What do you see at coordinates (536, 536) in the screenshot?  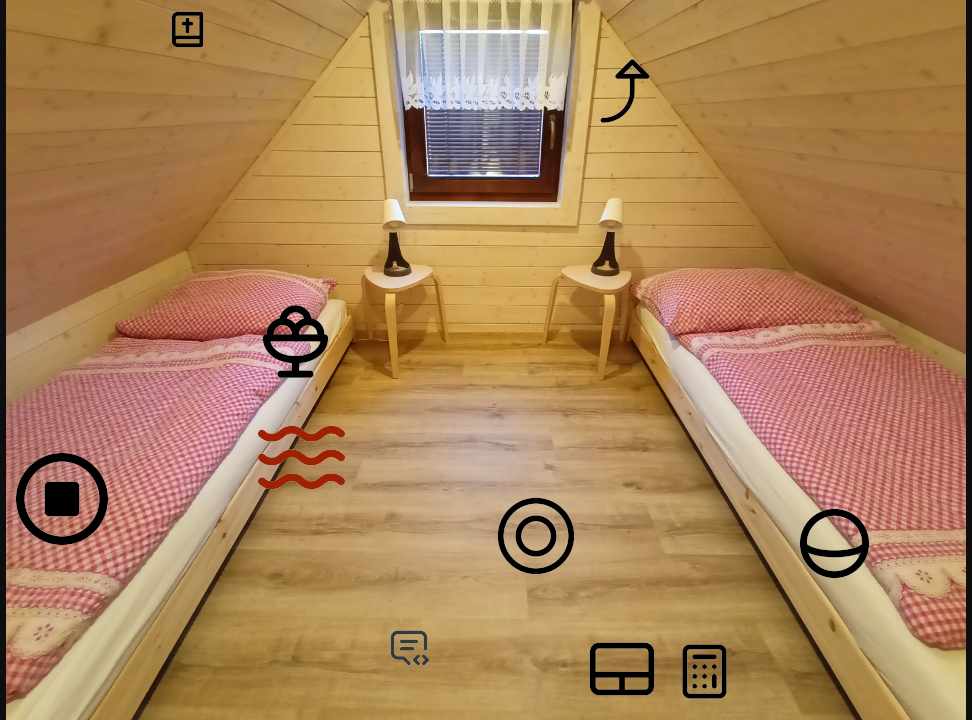 I see `select a single option from a list` at bounding box center [536, 536].